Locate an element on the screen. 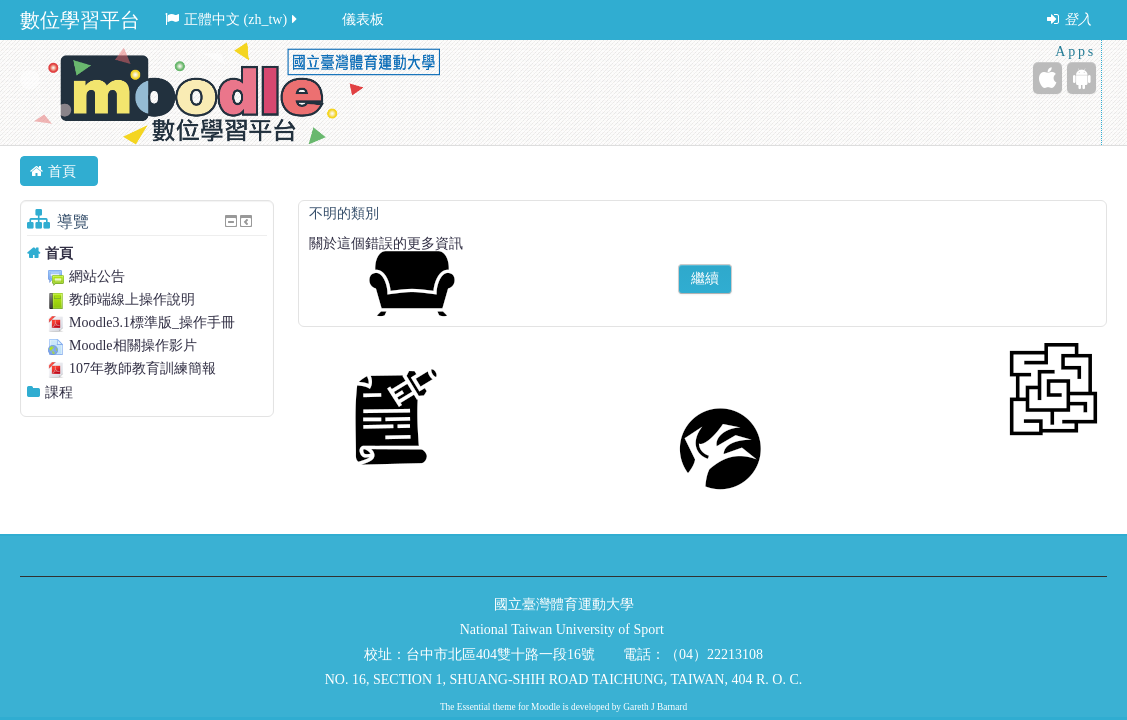 This screenshot has height=720, width=1127. browse furniture or home decor items is located at coordinates (412, 284).